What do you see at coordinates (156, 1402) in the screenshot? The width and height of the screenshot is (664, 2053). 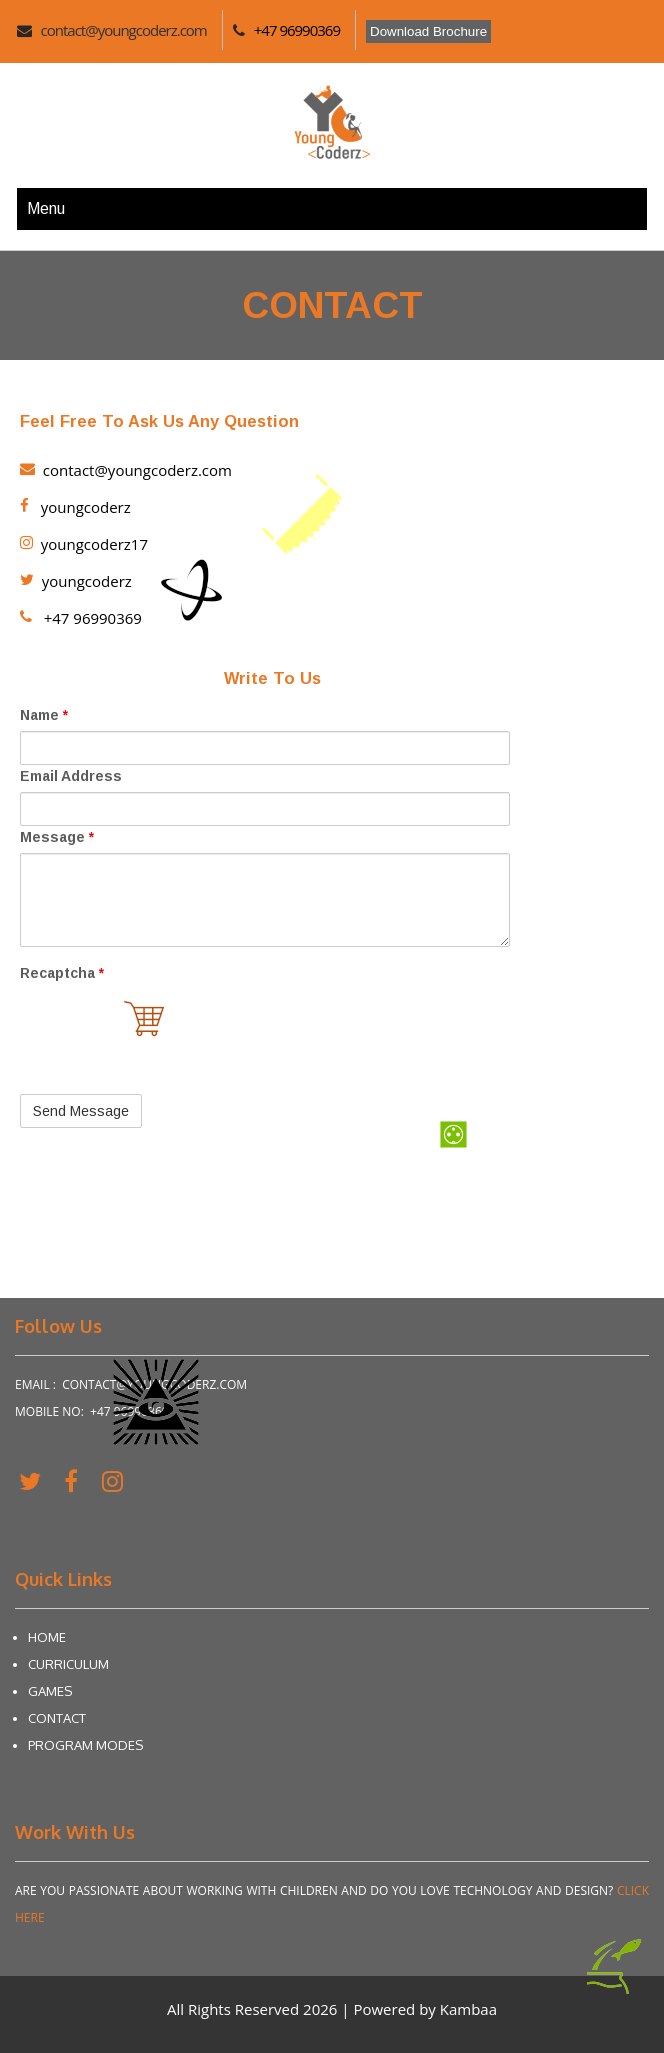 I see `indicates visibility or surveillance mode enabled` at bounding box center [156, 1402].